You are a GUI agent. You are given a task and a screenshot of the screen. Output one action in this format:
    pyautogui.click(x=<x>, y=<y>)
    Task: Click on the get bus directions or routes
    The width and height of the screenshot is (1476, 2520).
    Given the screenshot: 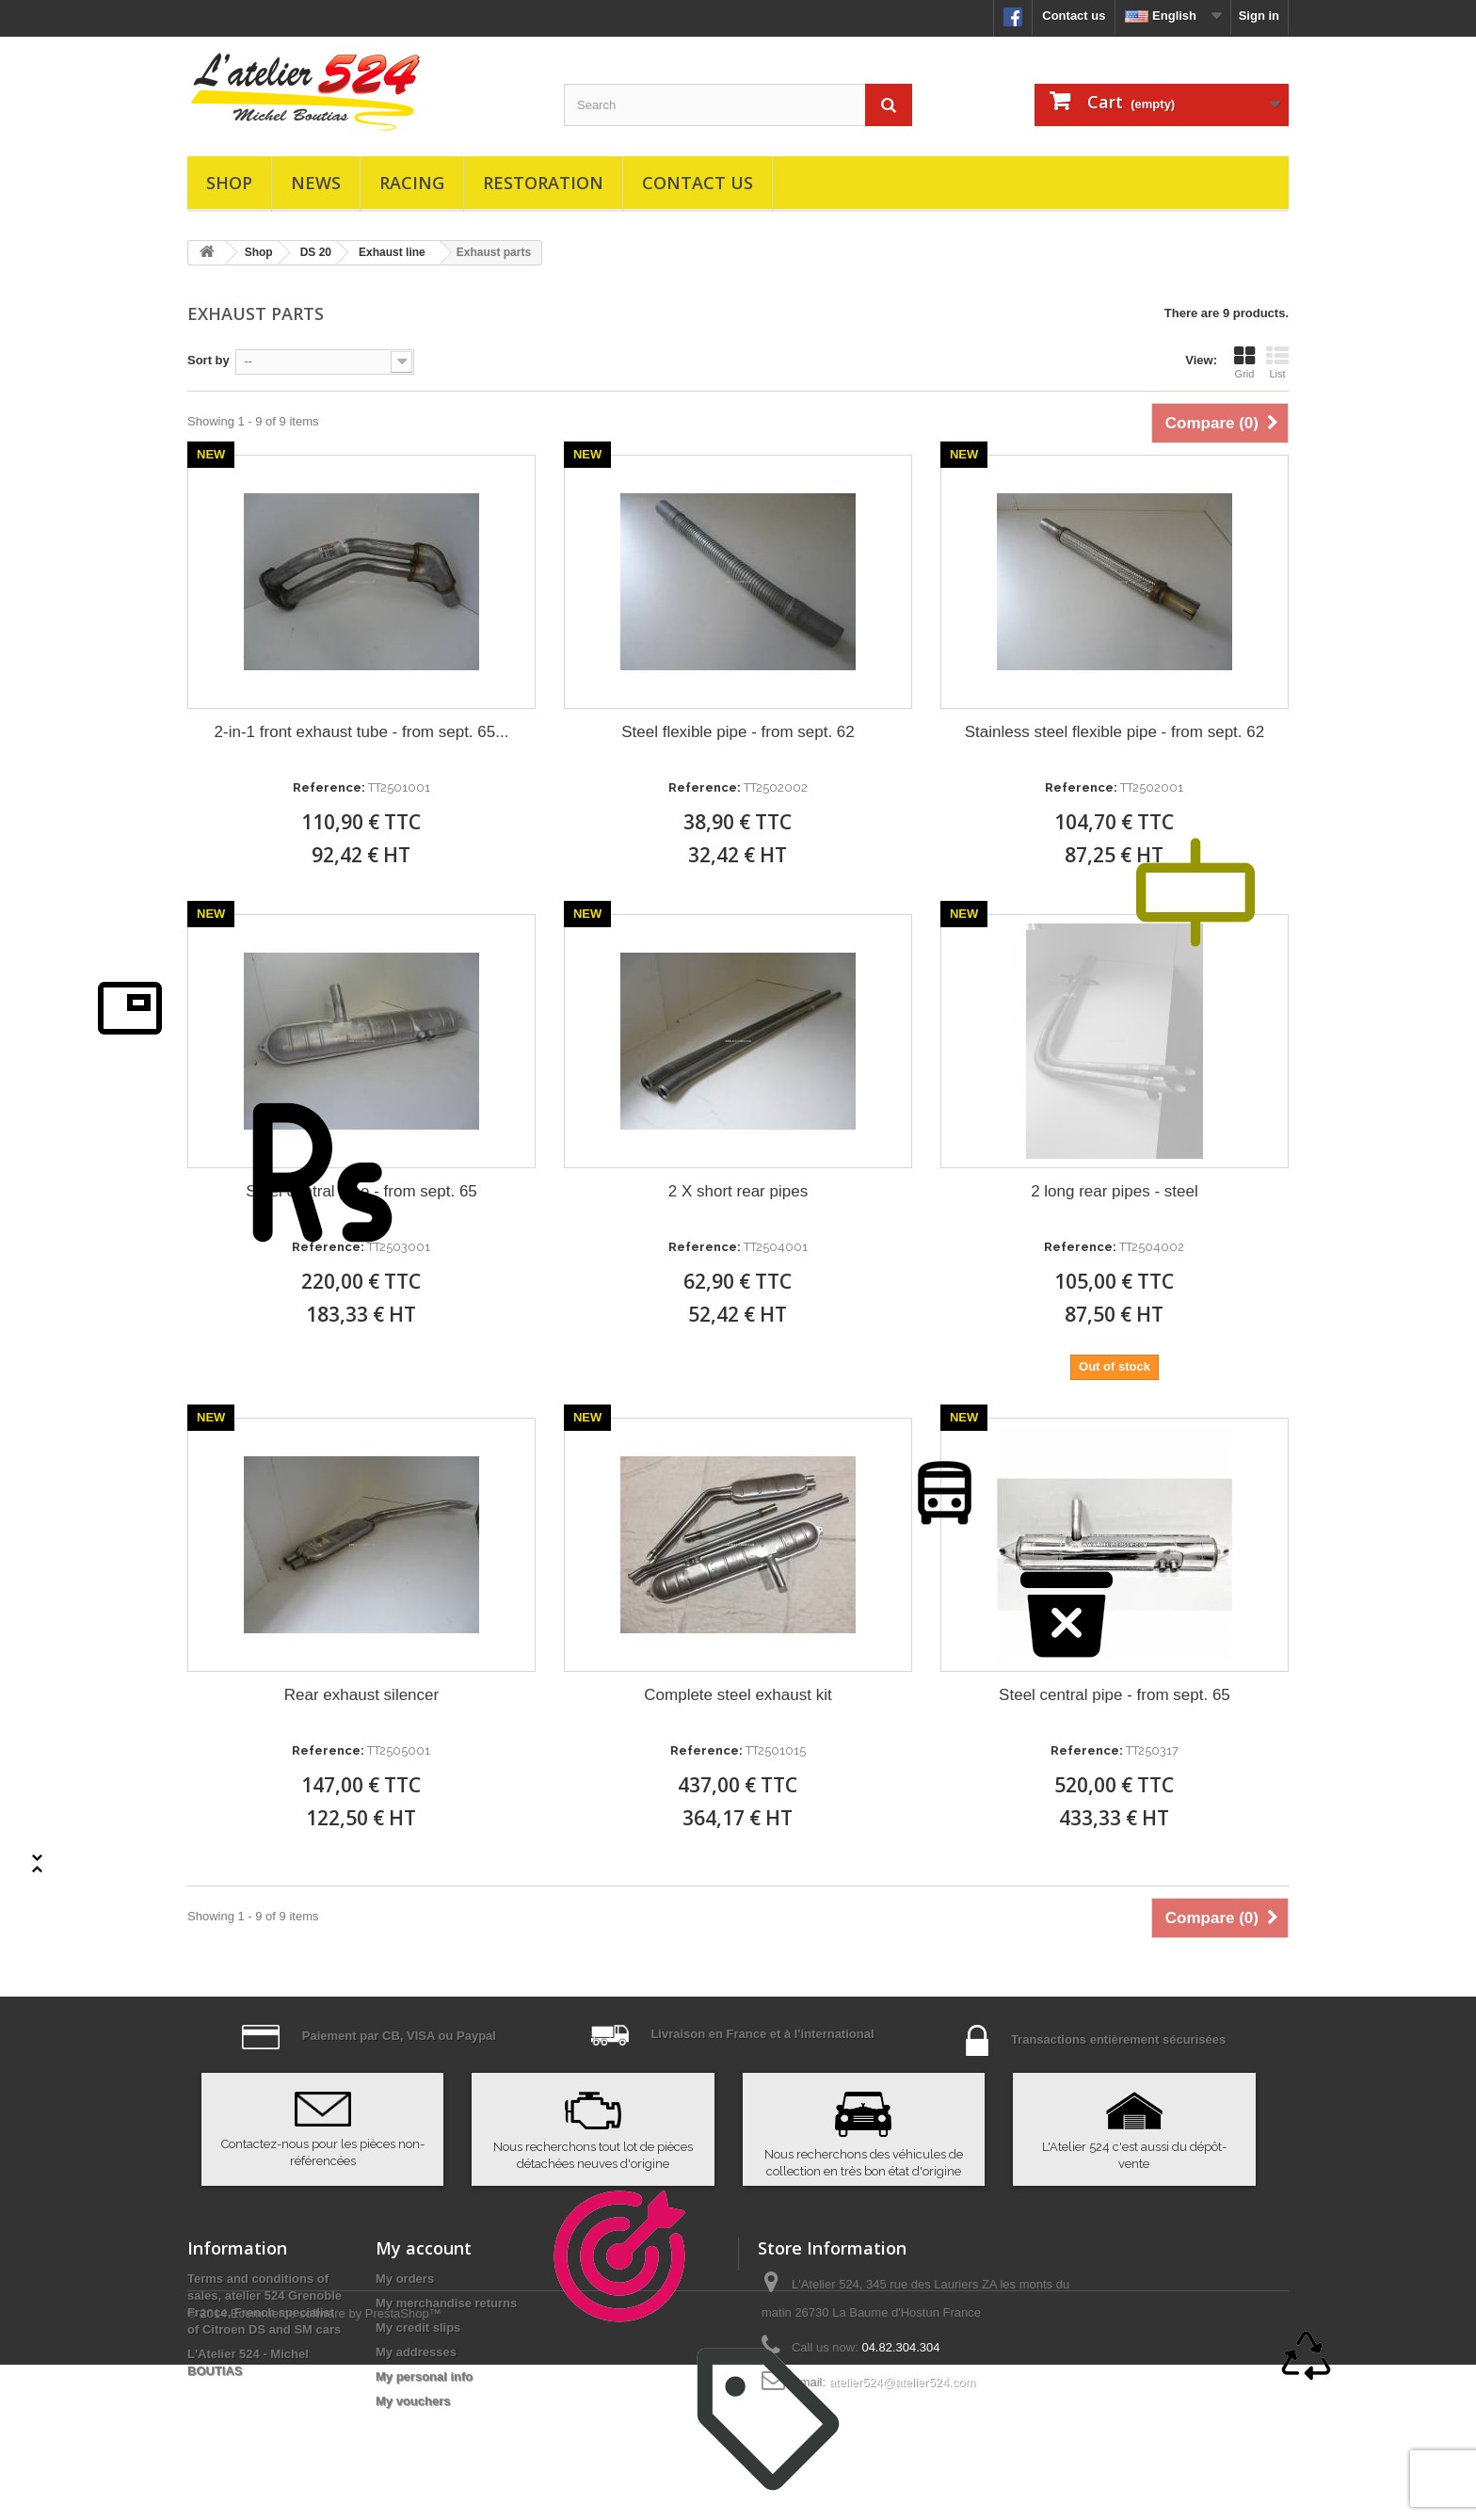 What is the action you would take?
    pyautogui.click(x=944, y=1494)
    